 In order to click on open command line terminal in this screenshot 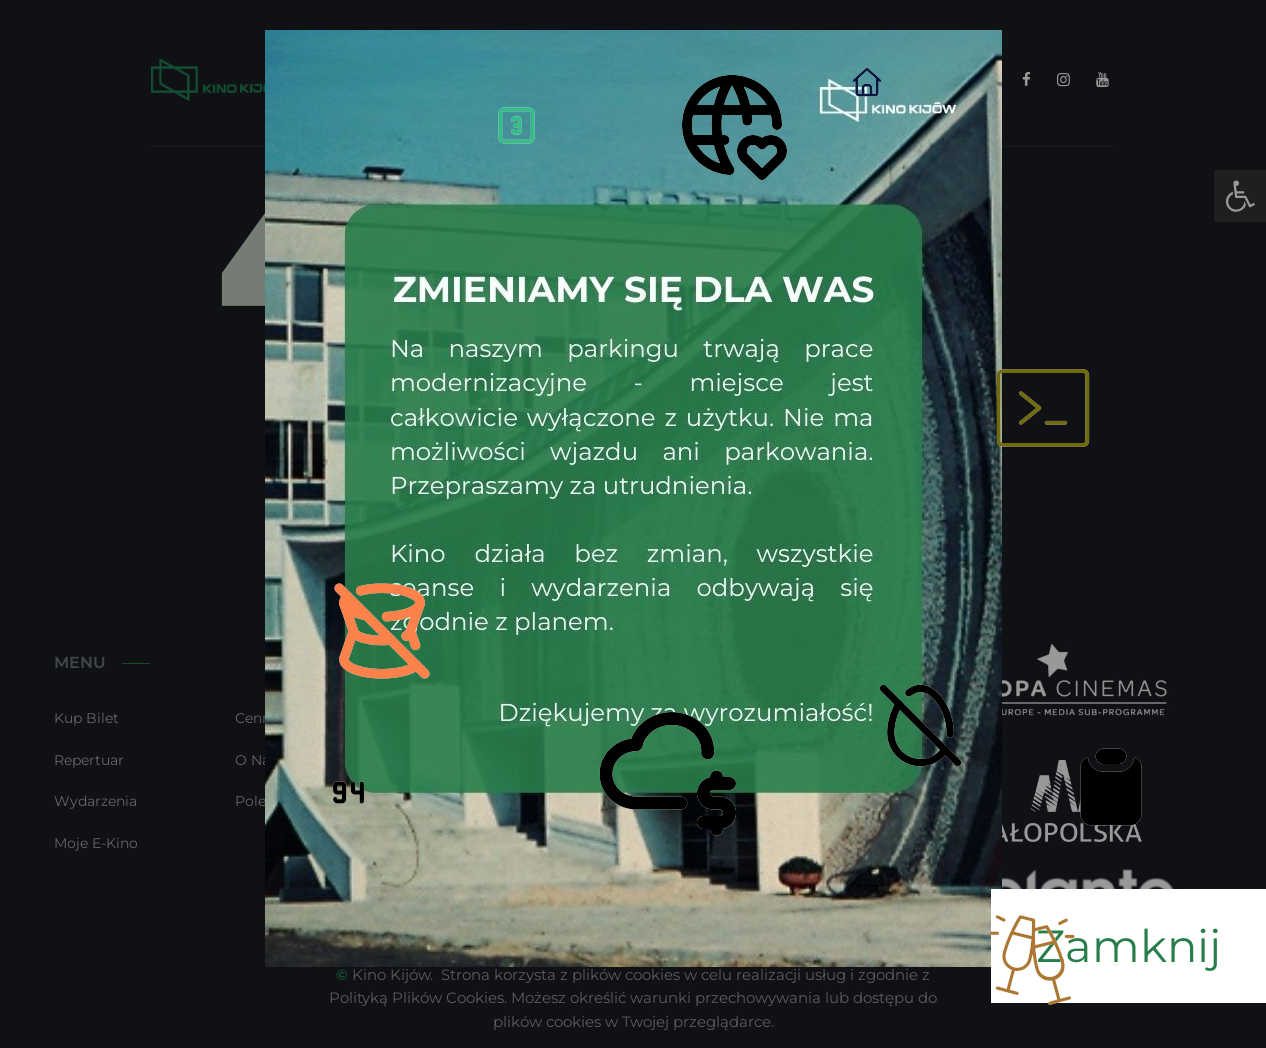, I will do `click(1043, 408)`.